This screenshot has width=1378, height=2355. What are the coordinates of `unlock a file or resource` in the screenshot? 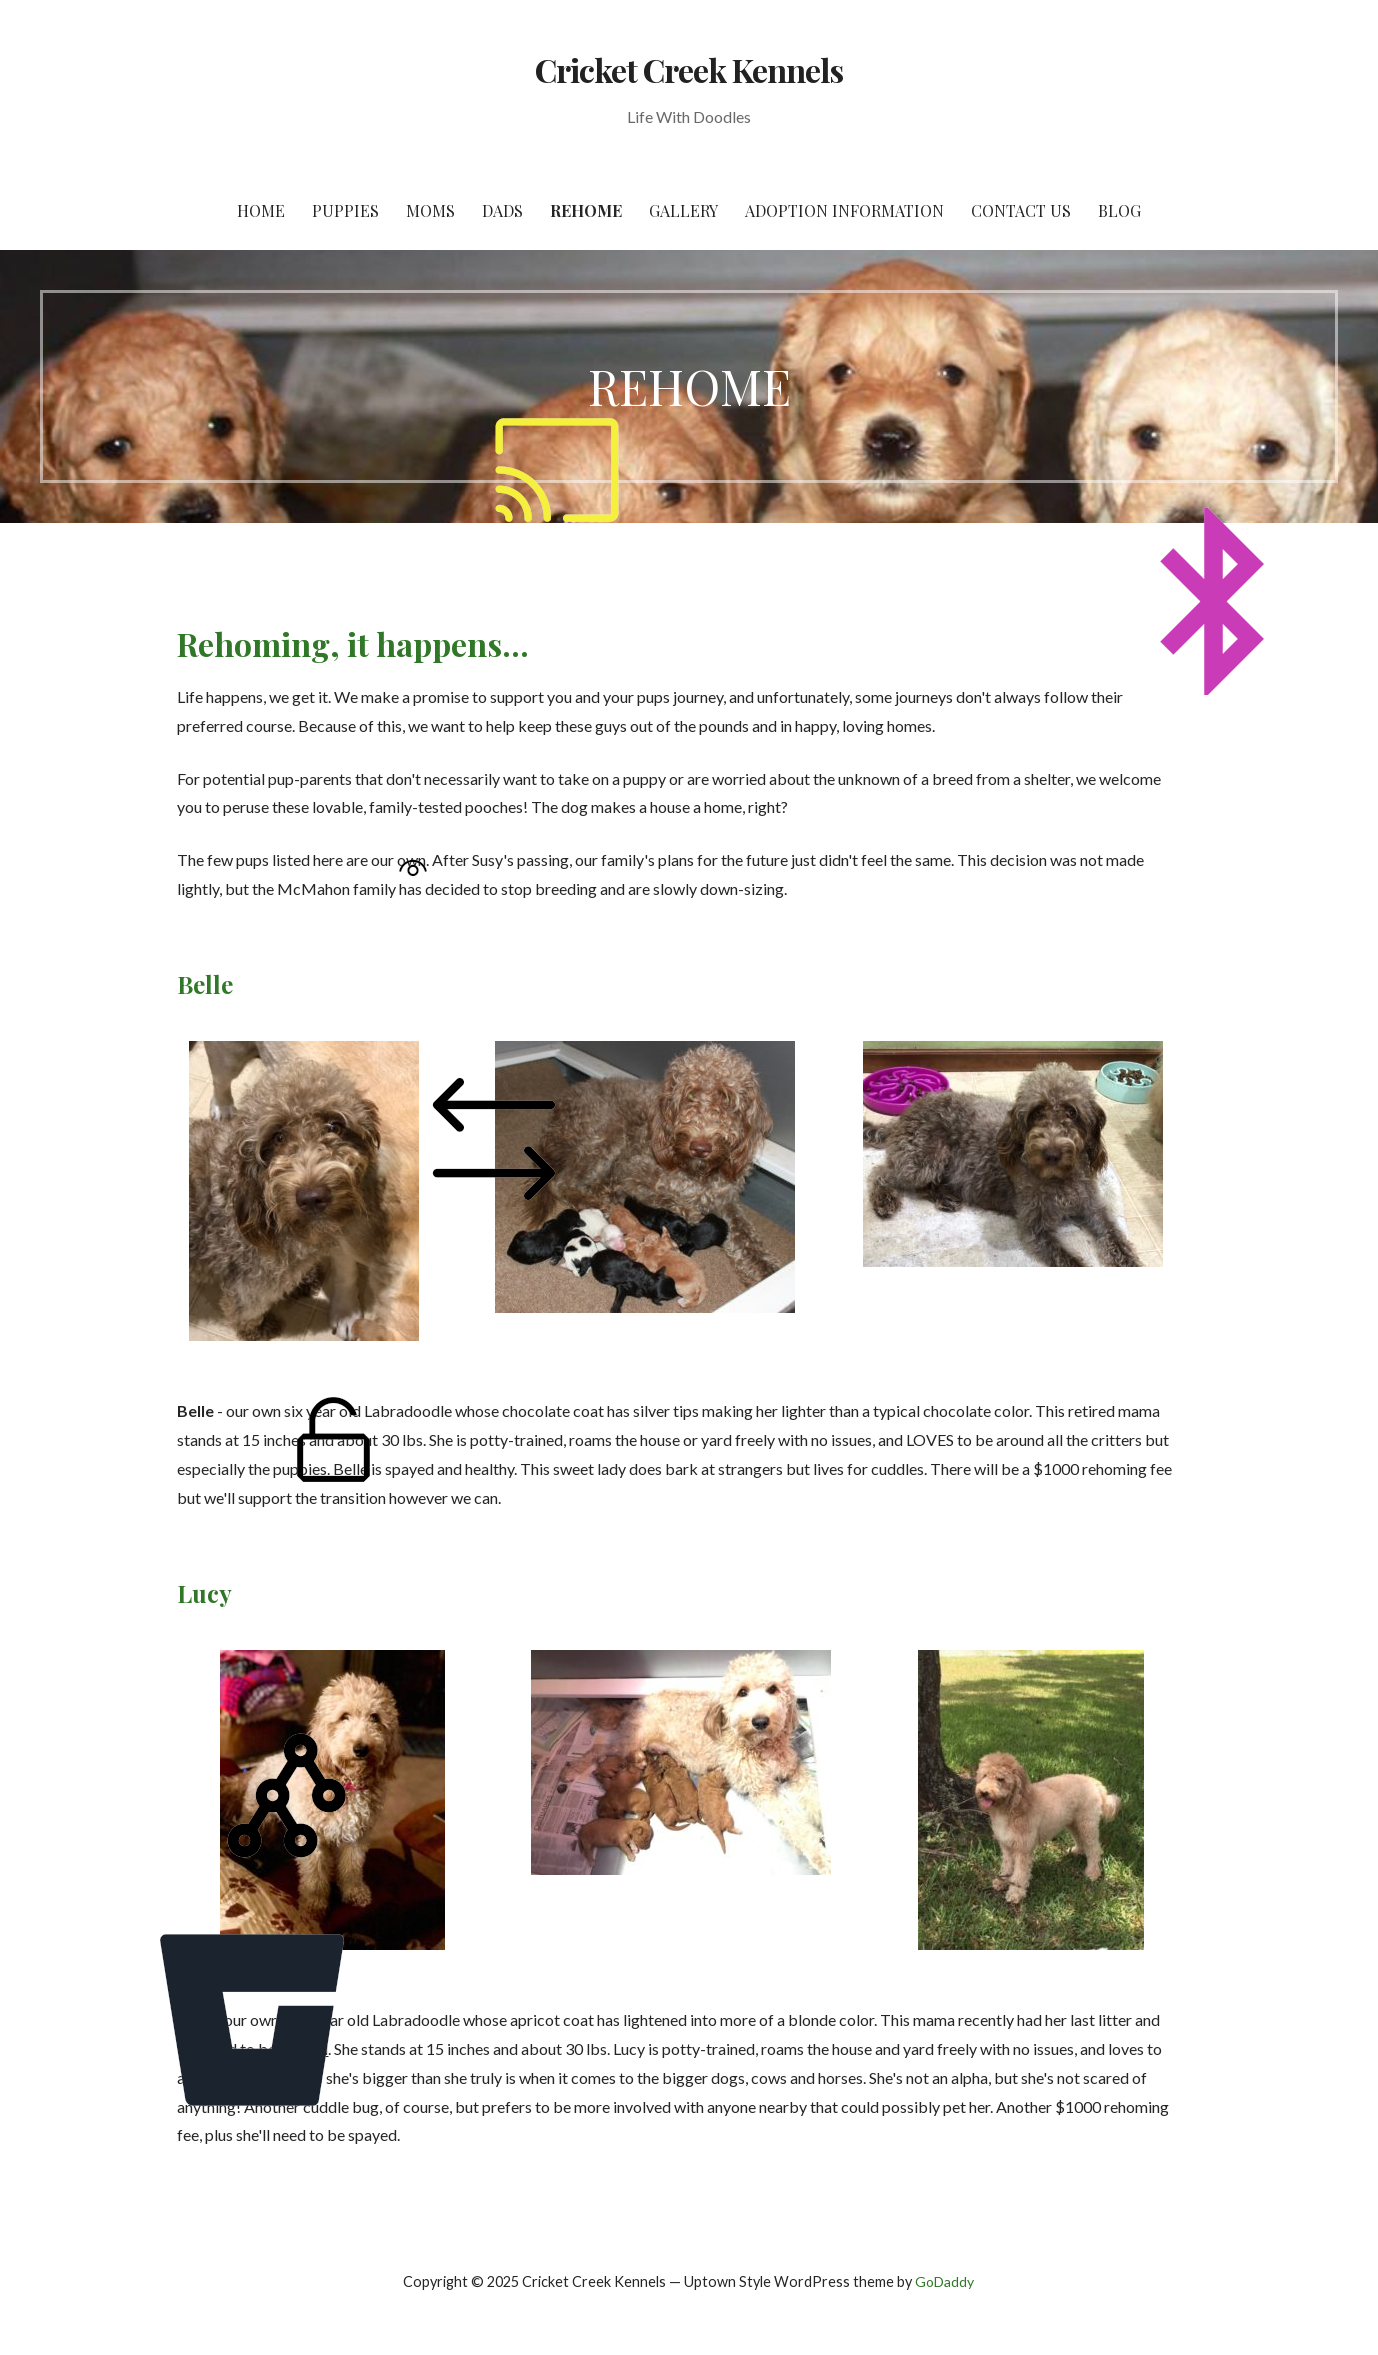 It's located at (333, 1439).